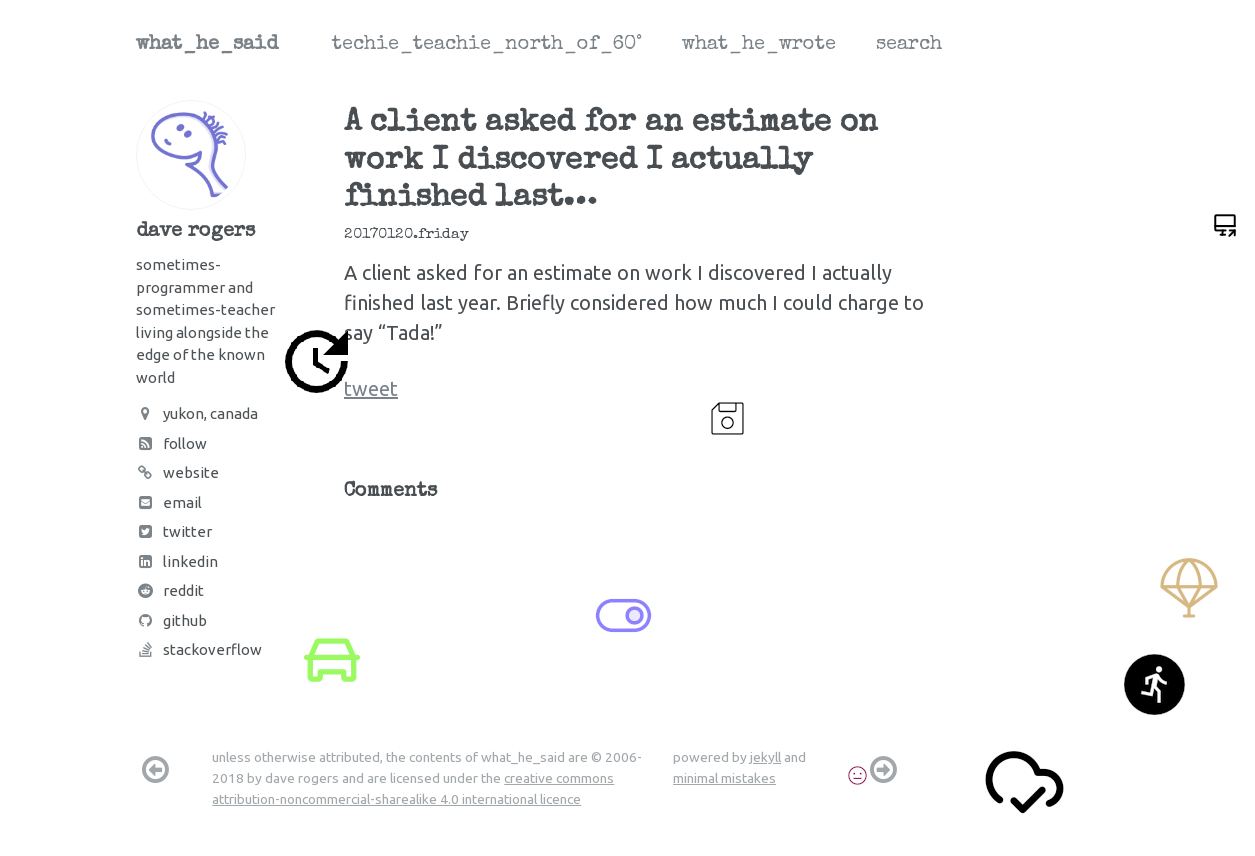 This screenshot has height=856, width=1255. Describe the element at coordinates (332, 661) in the screenshot. I see `access vehicle or car-related settings` at that location.